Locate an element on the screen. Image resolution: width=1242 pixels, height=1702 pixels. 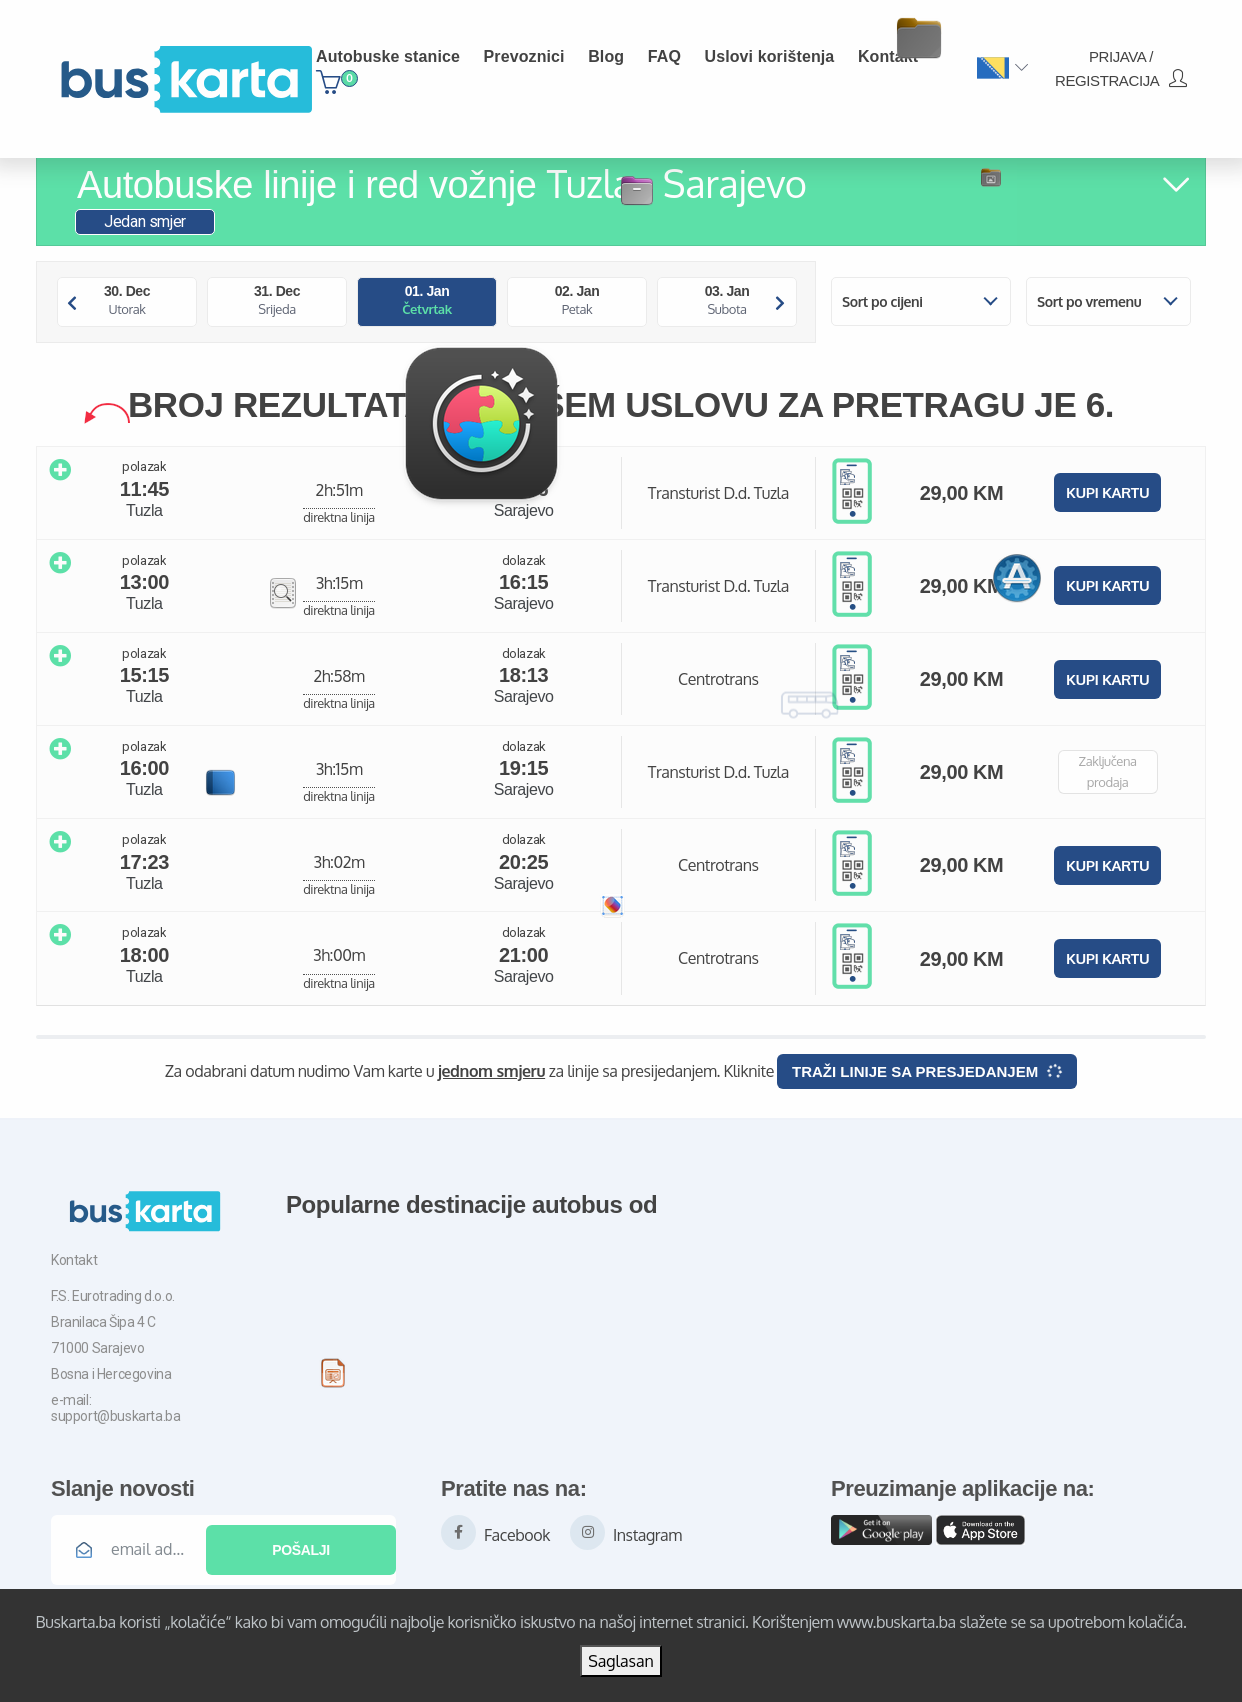
open the log viewer application is located at coordinates (283, 593).